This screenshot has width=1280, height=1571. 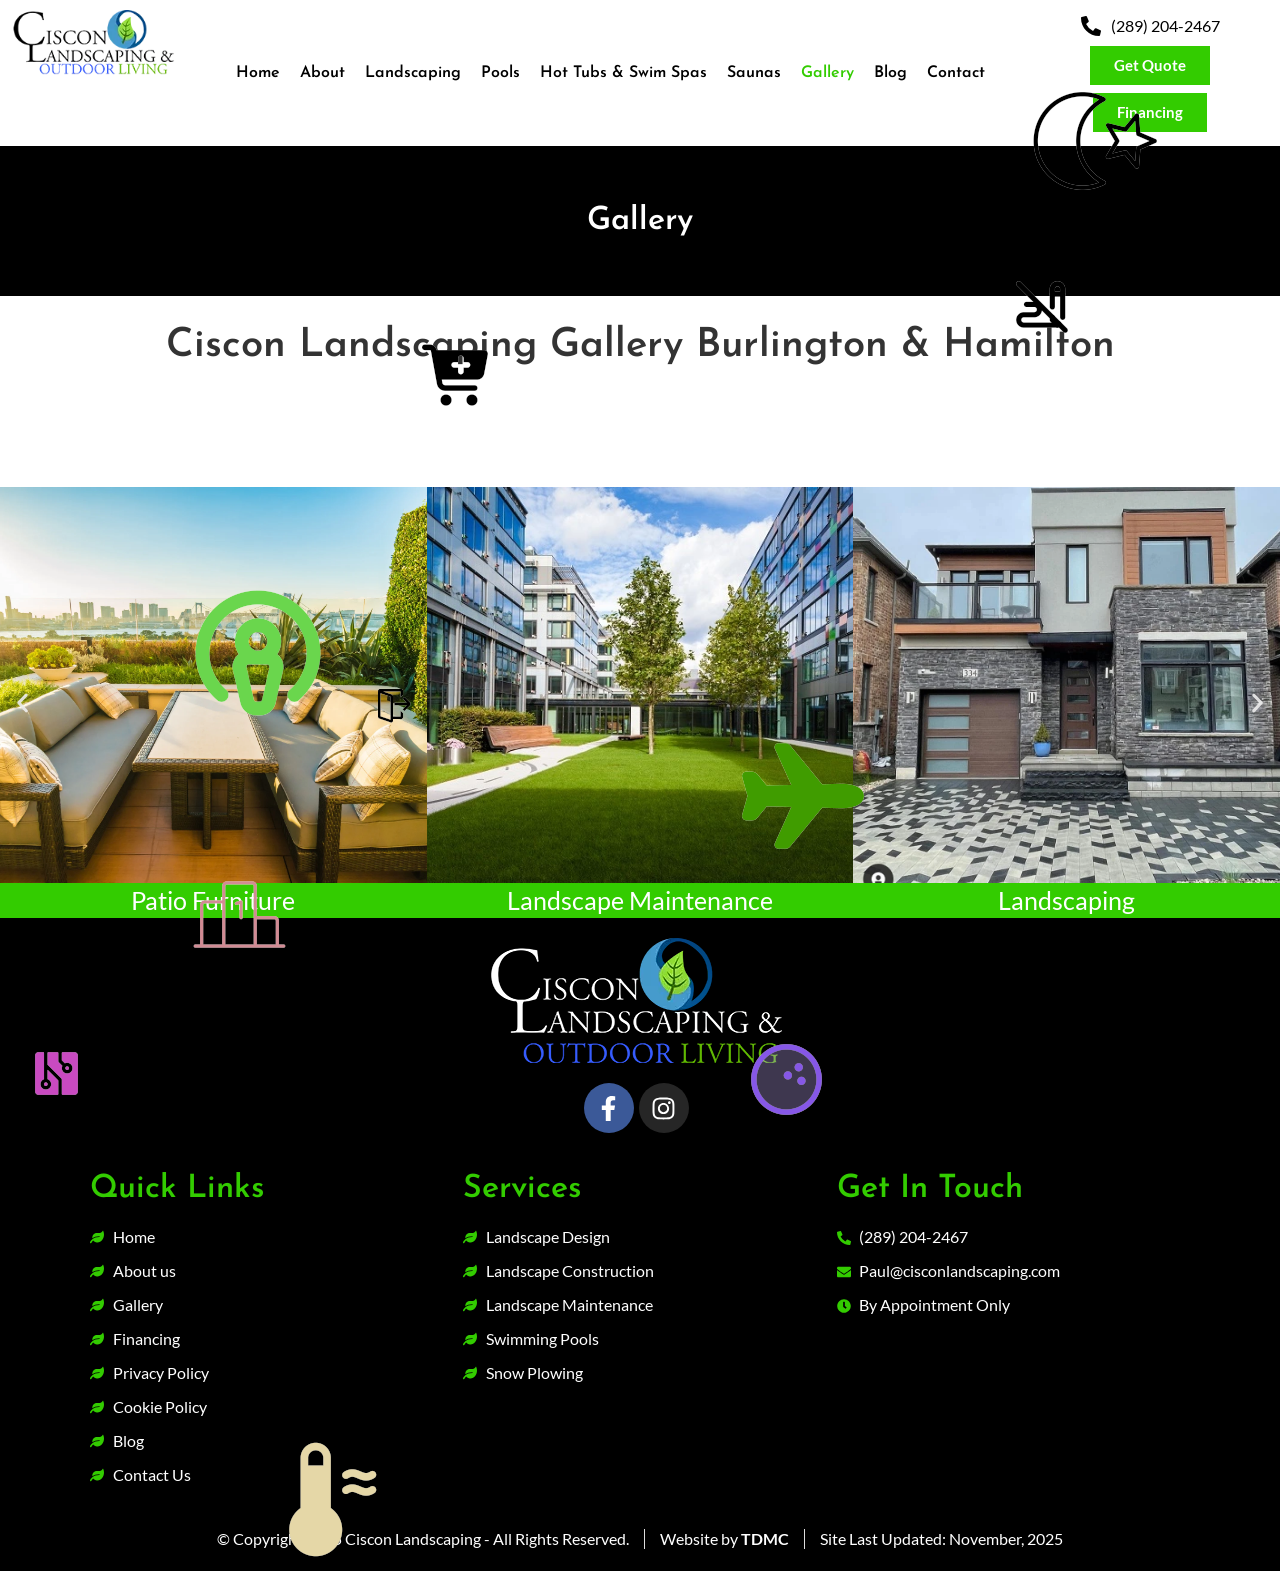 What do you see at coordinates (239, 914) in the screenshot?
I see `view leaderboard rankings` at bounding box center [239, 914].